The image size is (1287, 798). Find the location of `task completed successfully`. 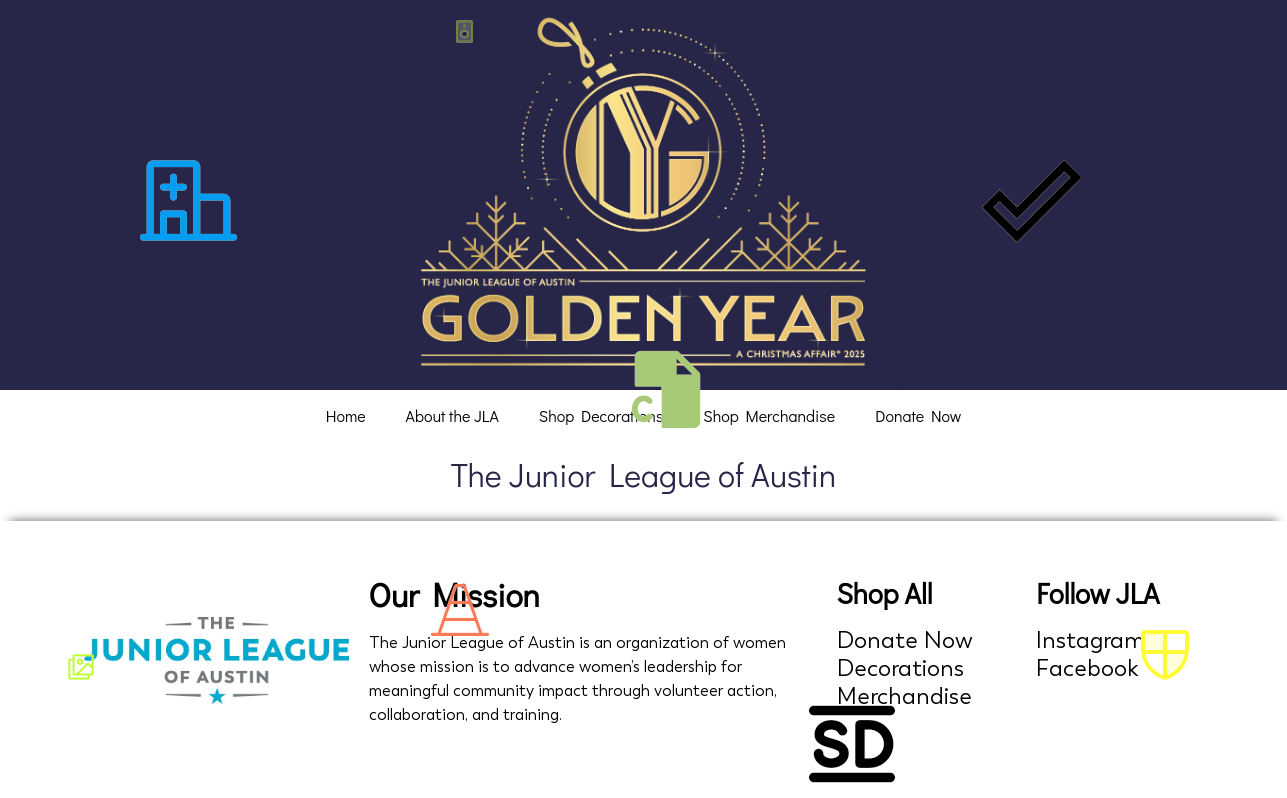

task completed successfully is located at coordinates (1032, 201).